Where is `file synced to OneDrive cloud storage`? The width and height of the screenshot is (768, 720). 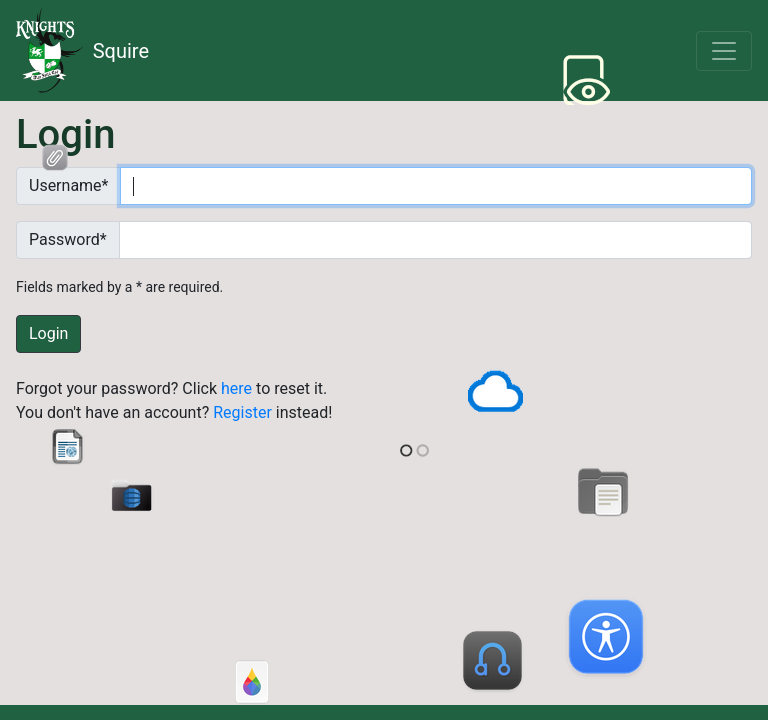
file synced to OneDrive cloud storage is located at coordinates (495, 393).